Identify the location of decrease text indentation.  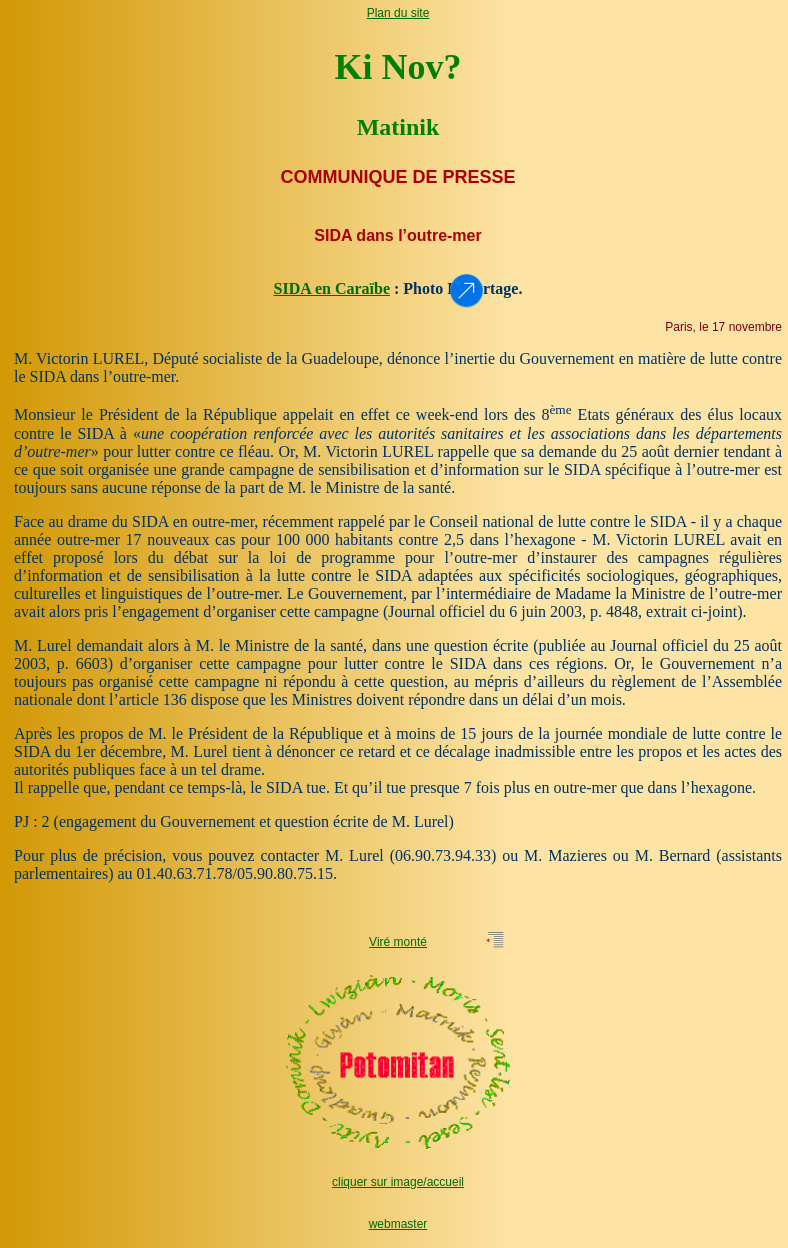
(495, 940).